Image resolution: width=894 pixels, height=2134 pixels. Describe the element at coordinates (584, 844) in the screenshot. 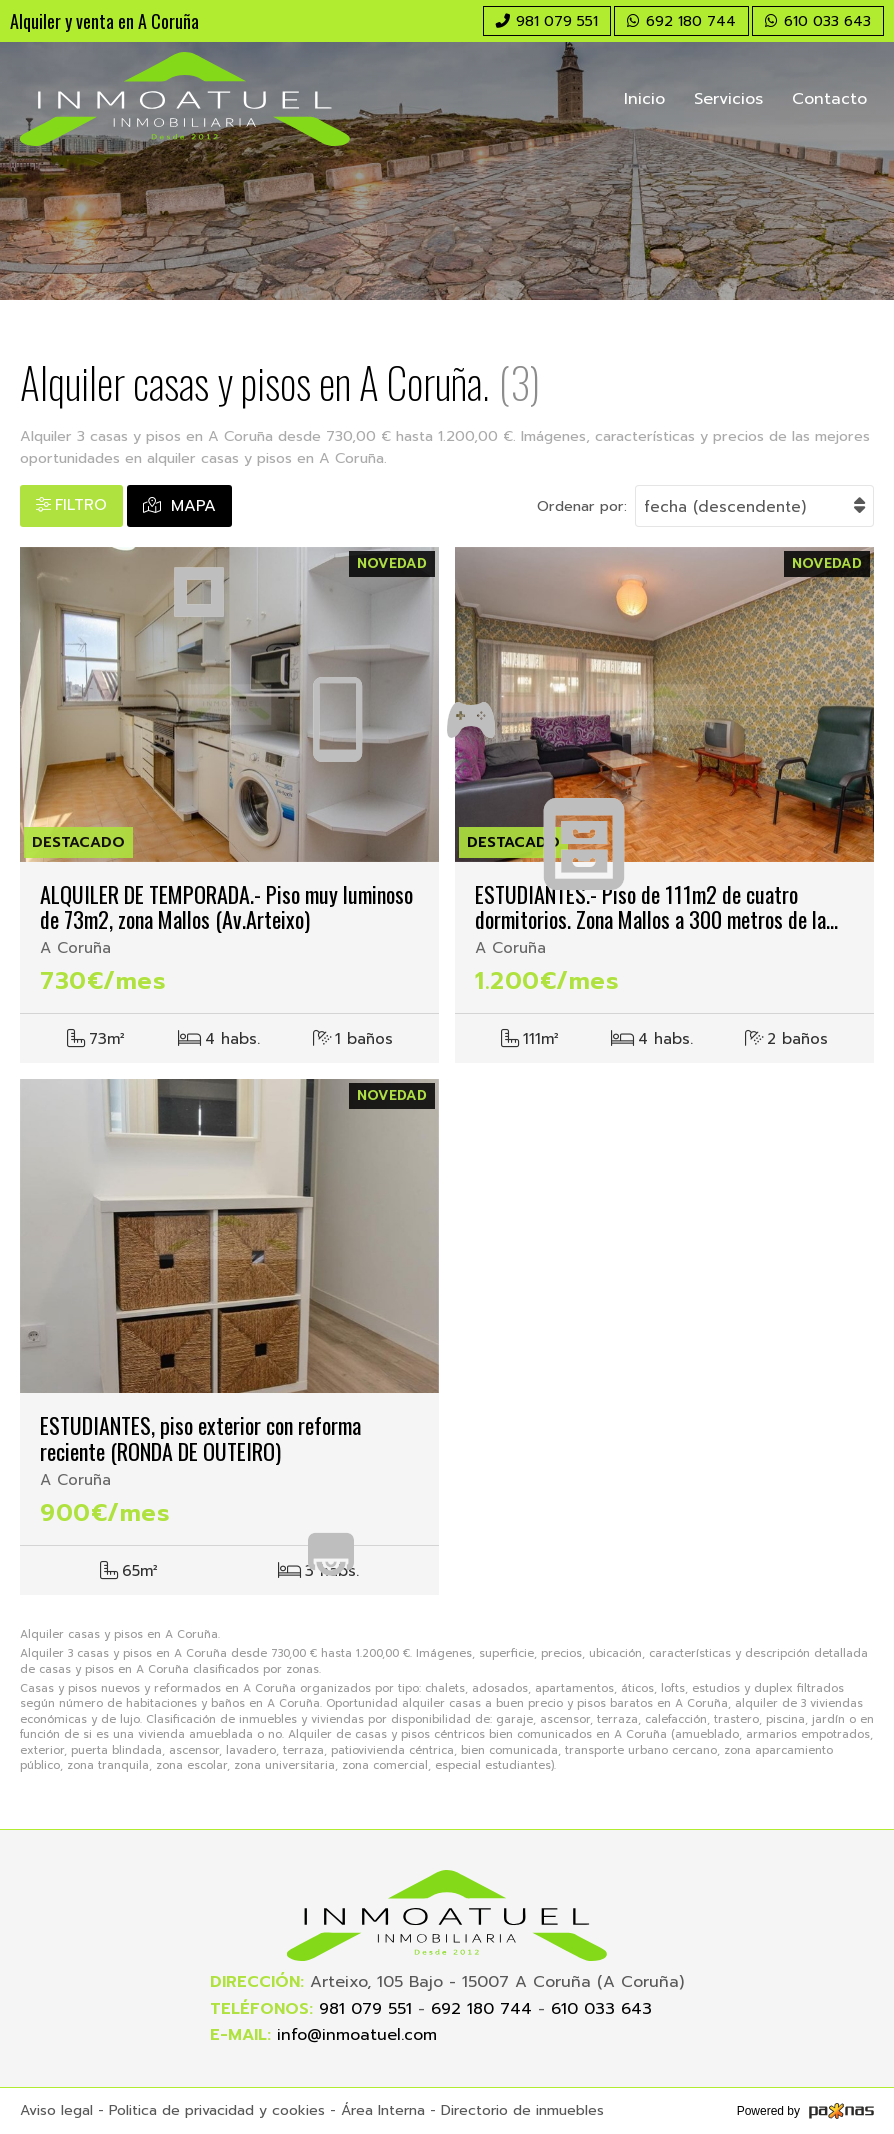

I see `open the file manager application` at that location.